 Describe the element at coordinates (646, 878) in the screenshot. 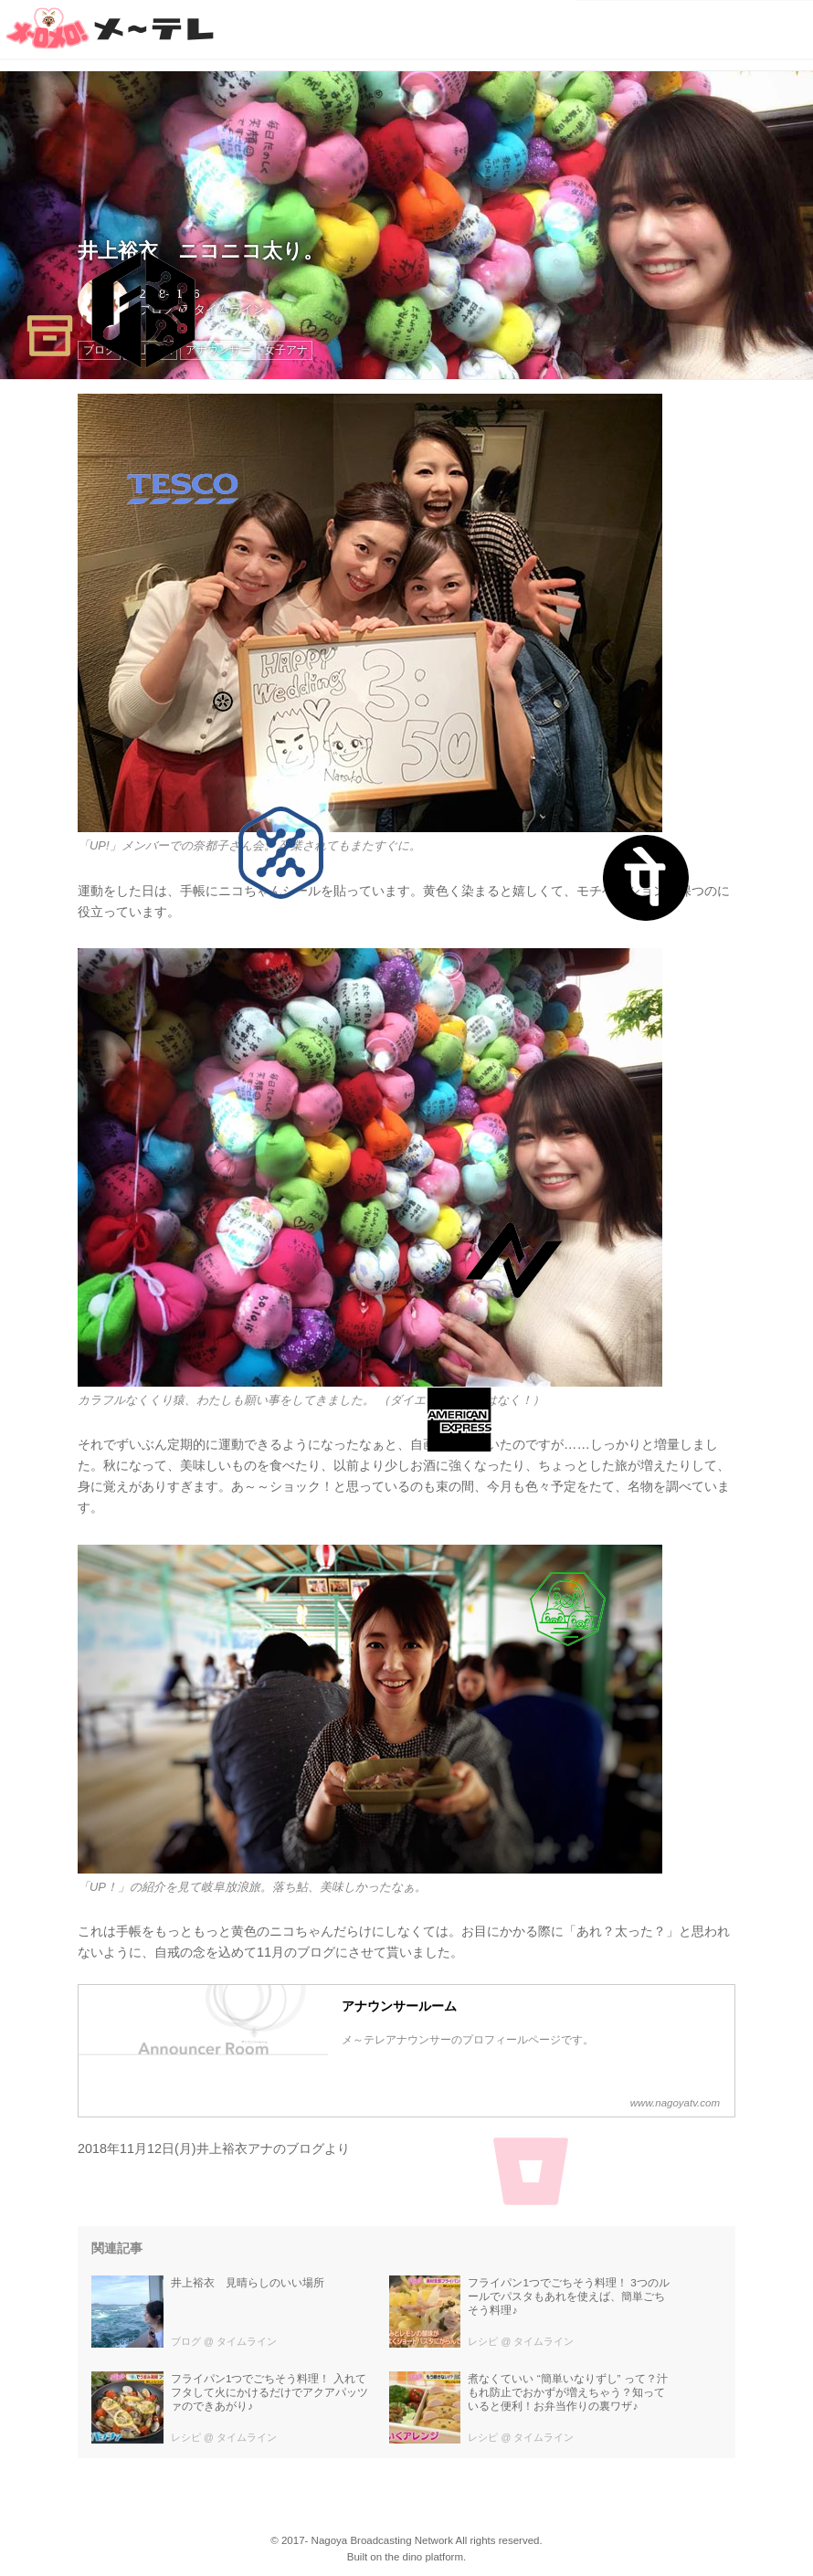

I see `open PhonePe payment app` at that location.